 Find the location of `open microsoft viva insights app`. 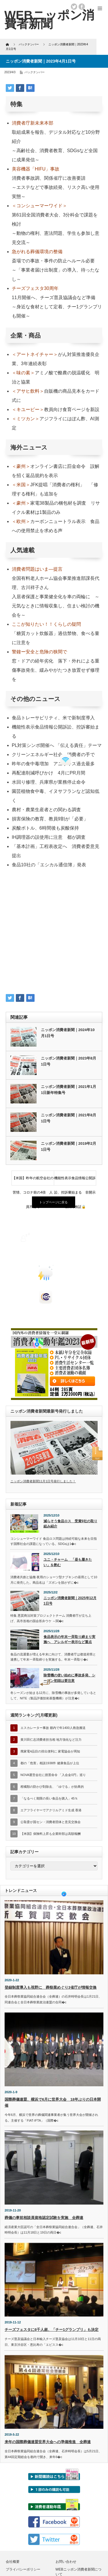

open microsoft viva insights app is located at coordinates (80, 2299).